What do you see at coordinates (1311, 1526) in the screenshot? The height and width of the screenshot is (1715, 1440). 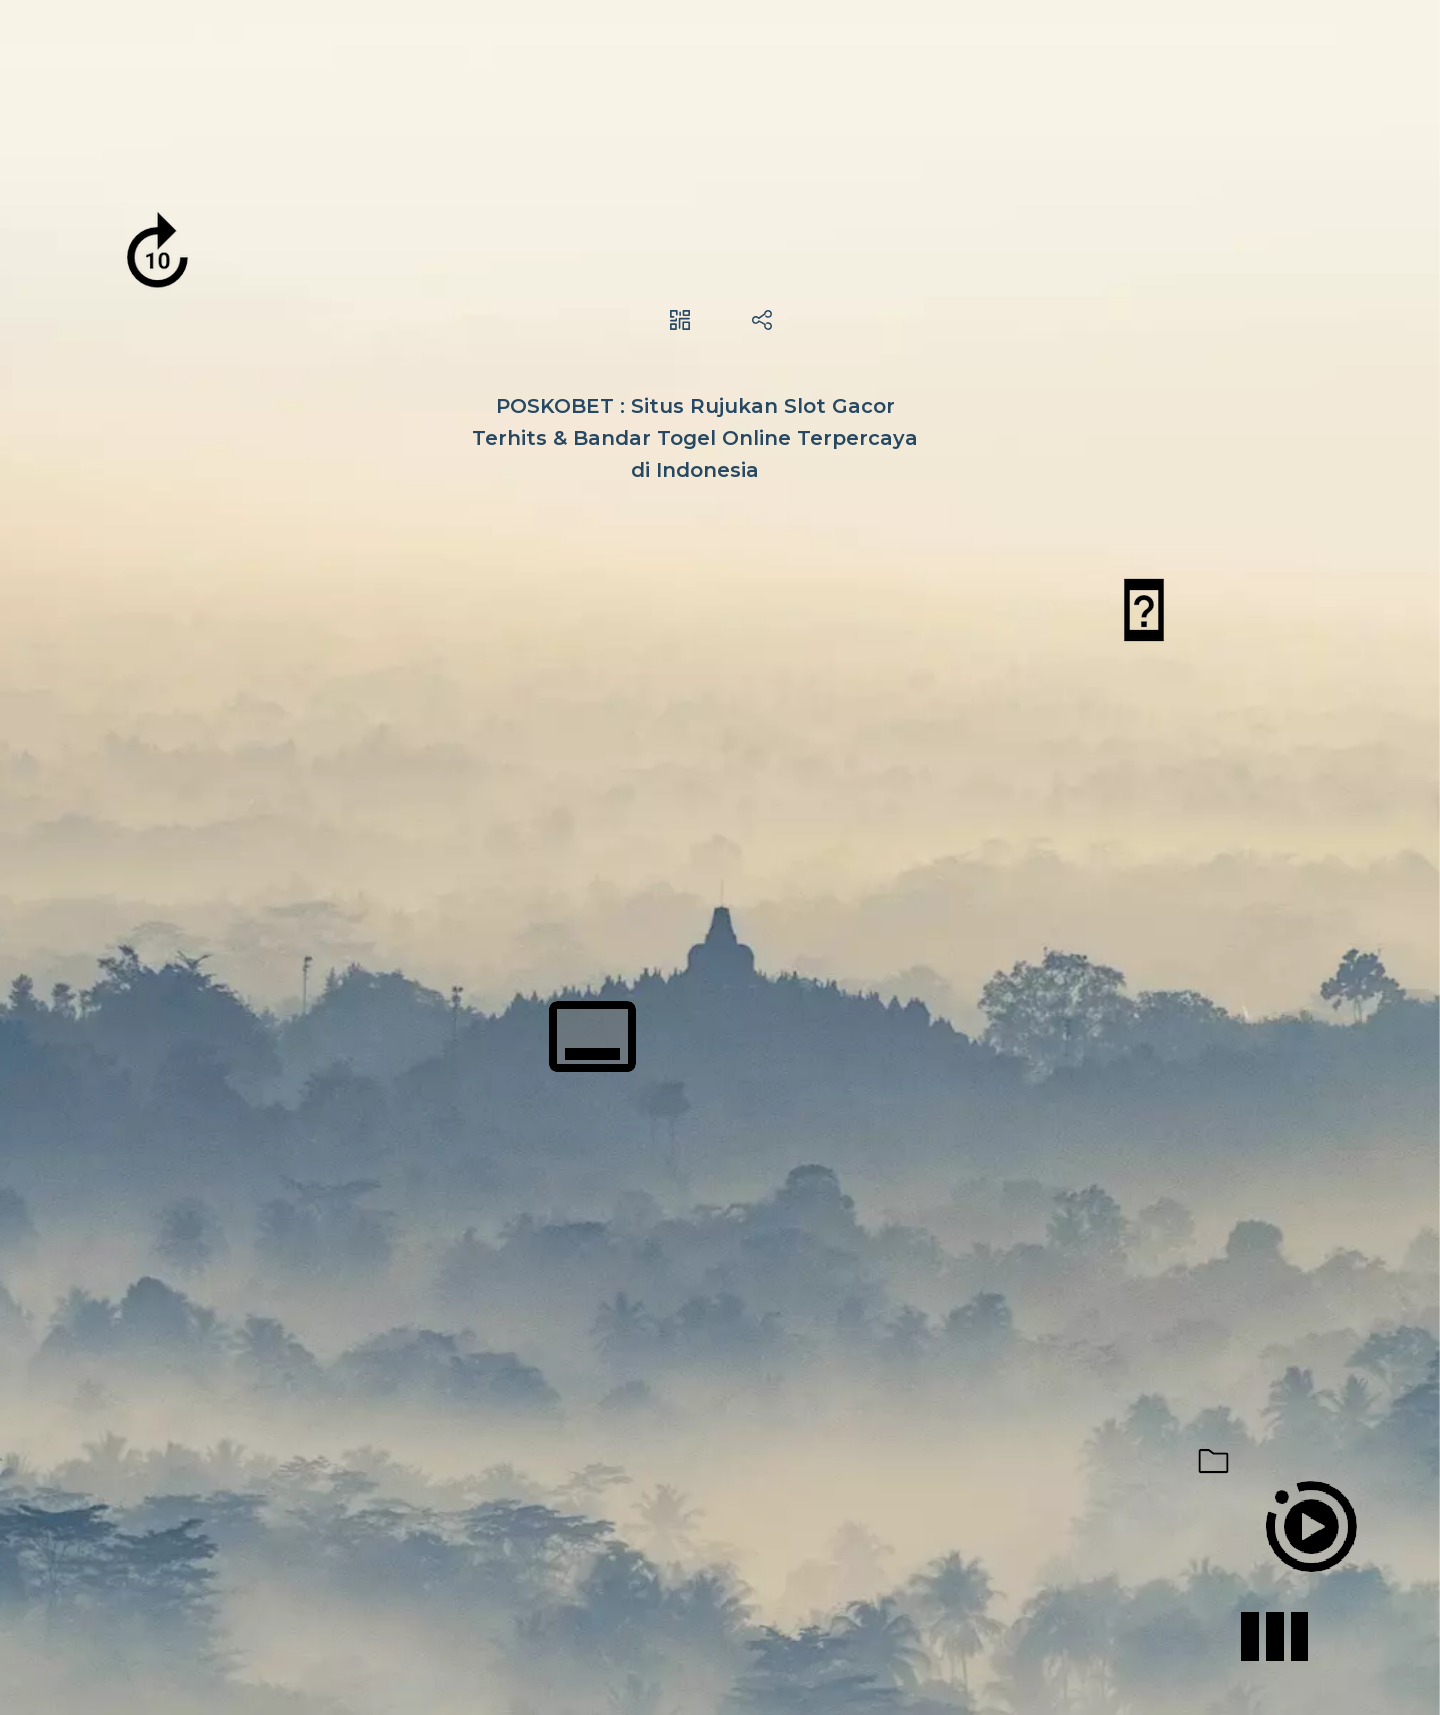 I see `enable motion photos capture` at bounding box center [1311, 1526].